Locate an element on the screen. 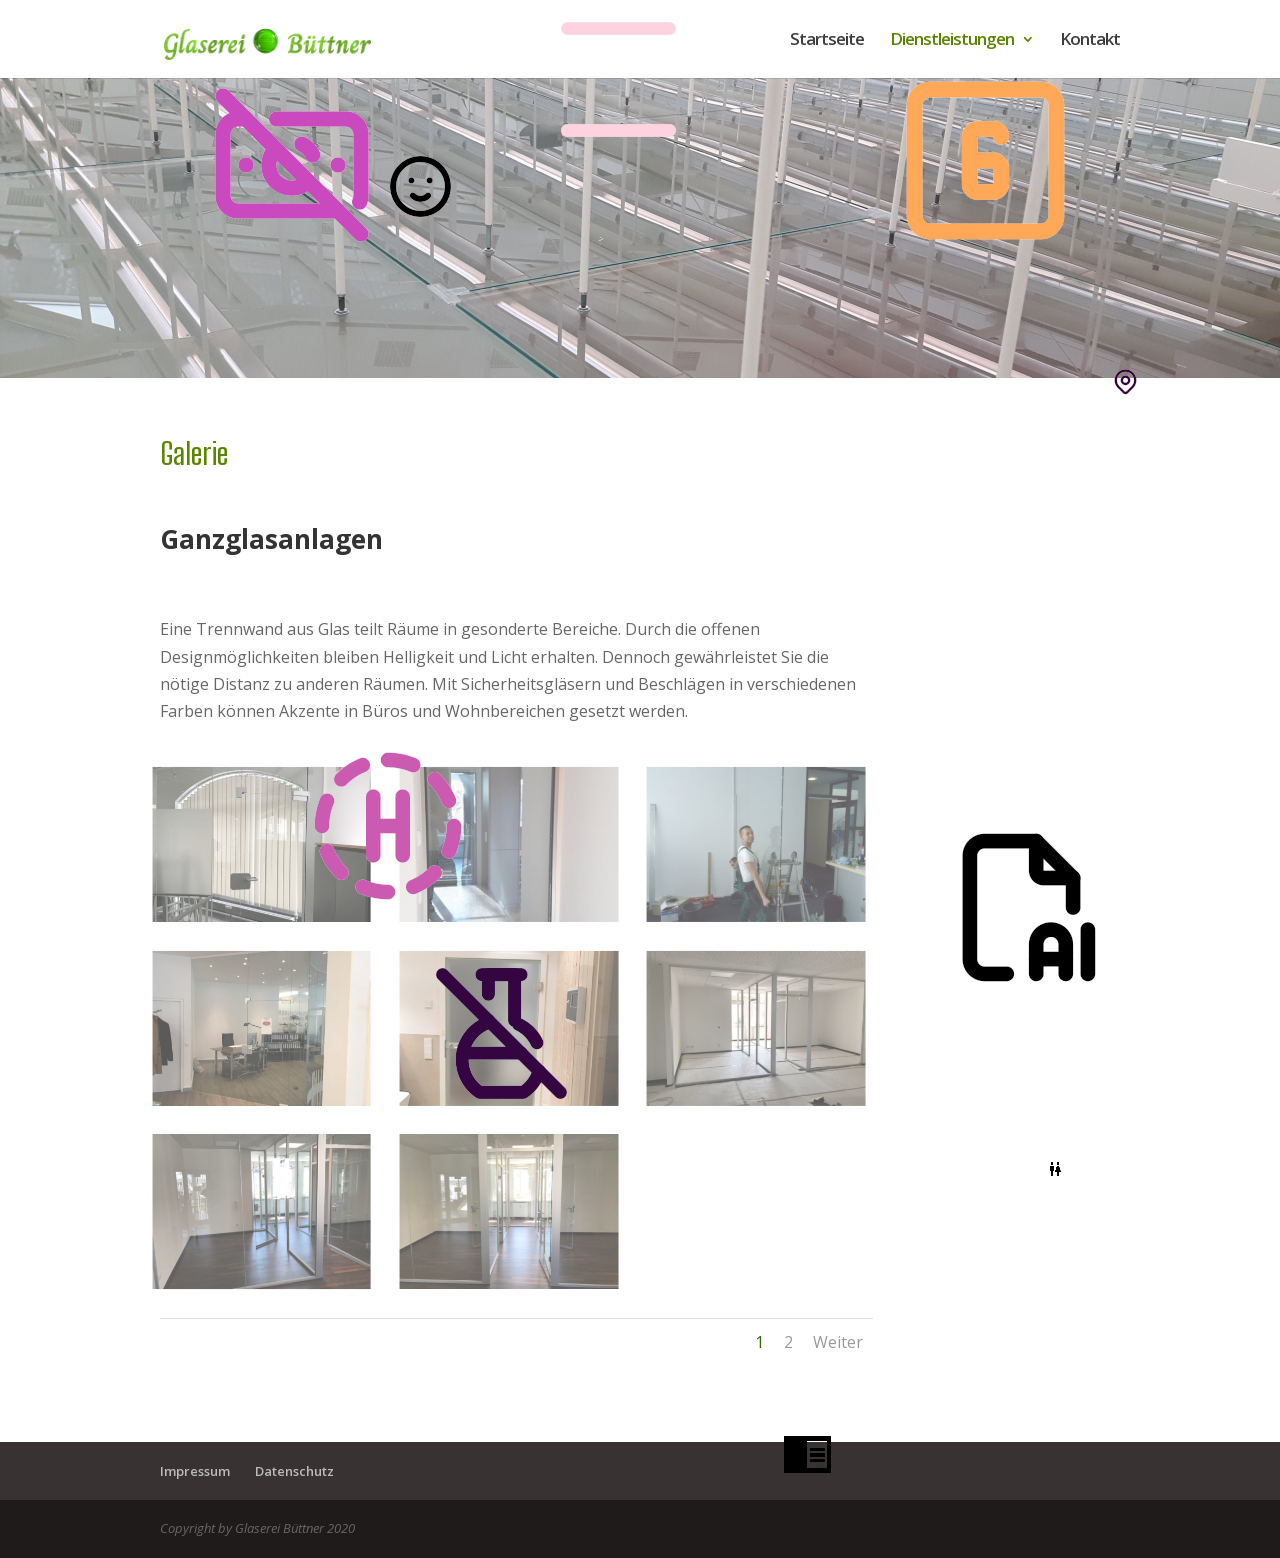 This screenshot has height=1558, width=1280. add a reaction or emoji is located at coordinates (420, 186).